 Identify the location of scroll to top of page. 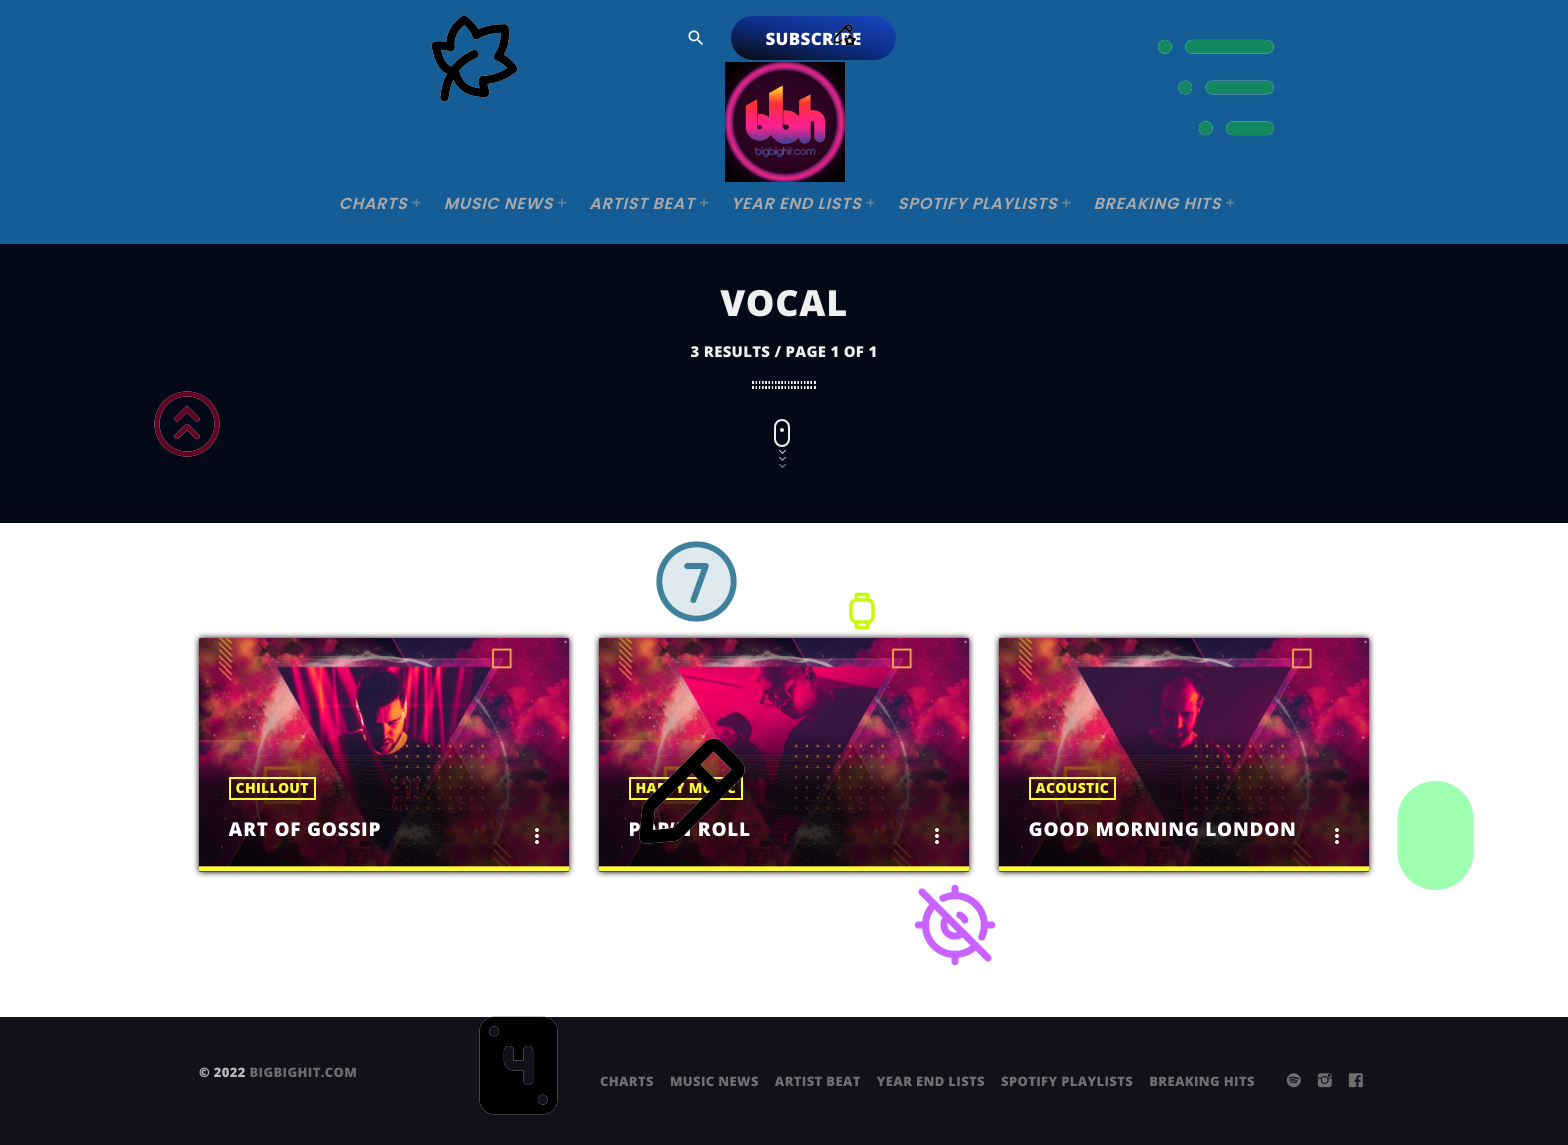
(187, 424).